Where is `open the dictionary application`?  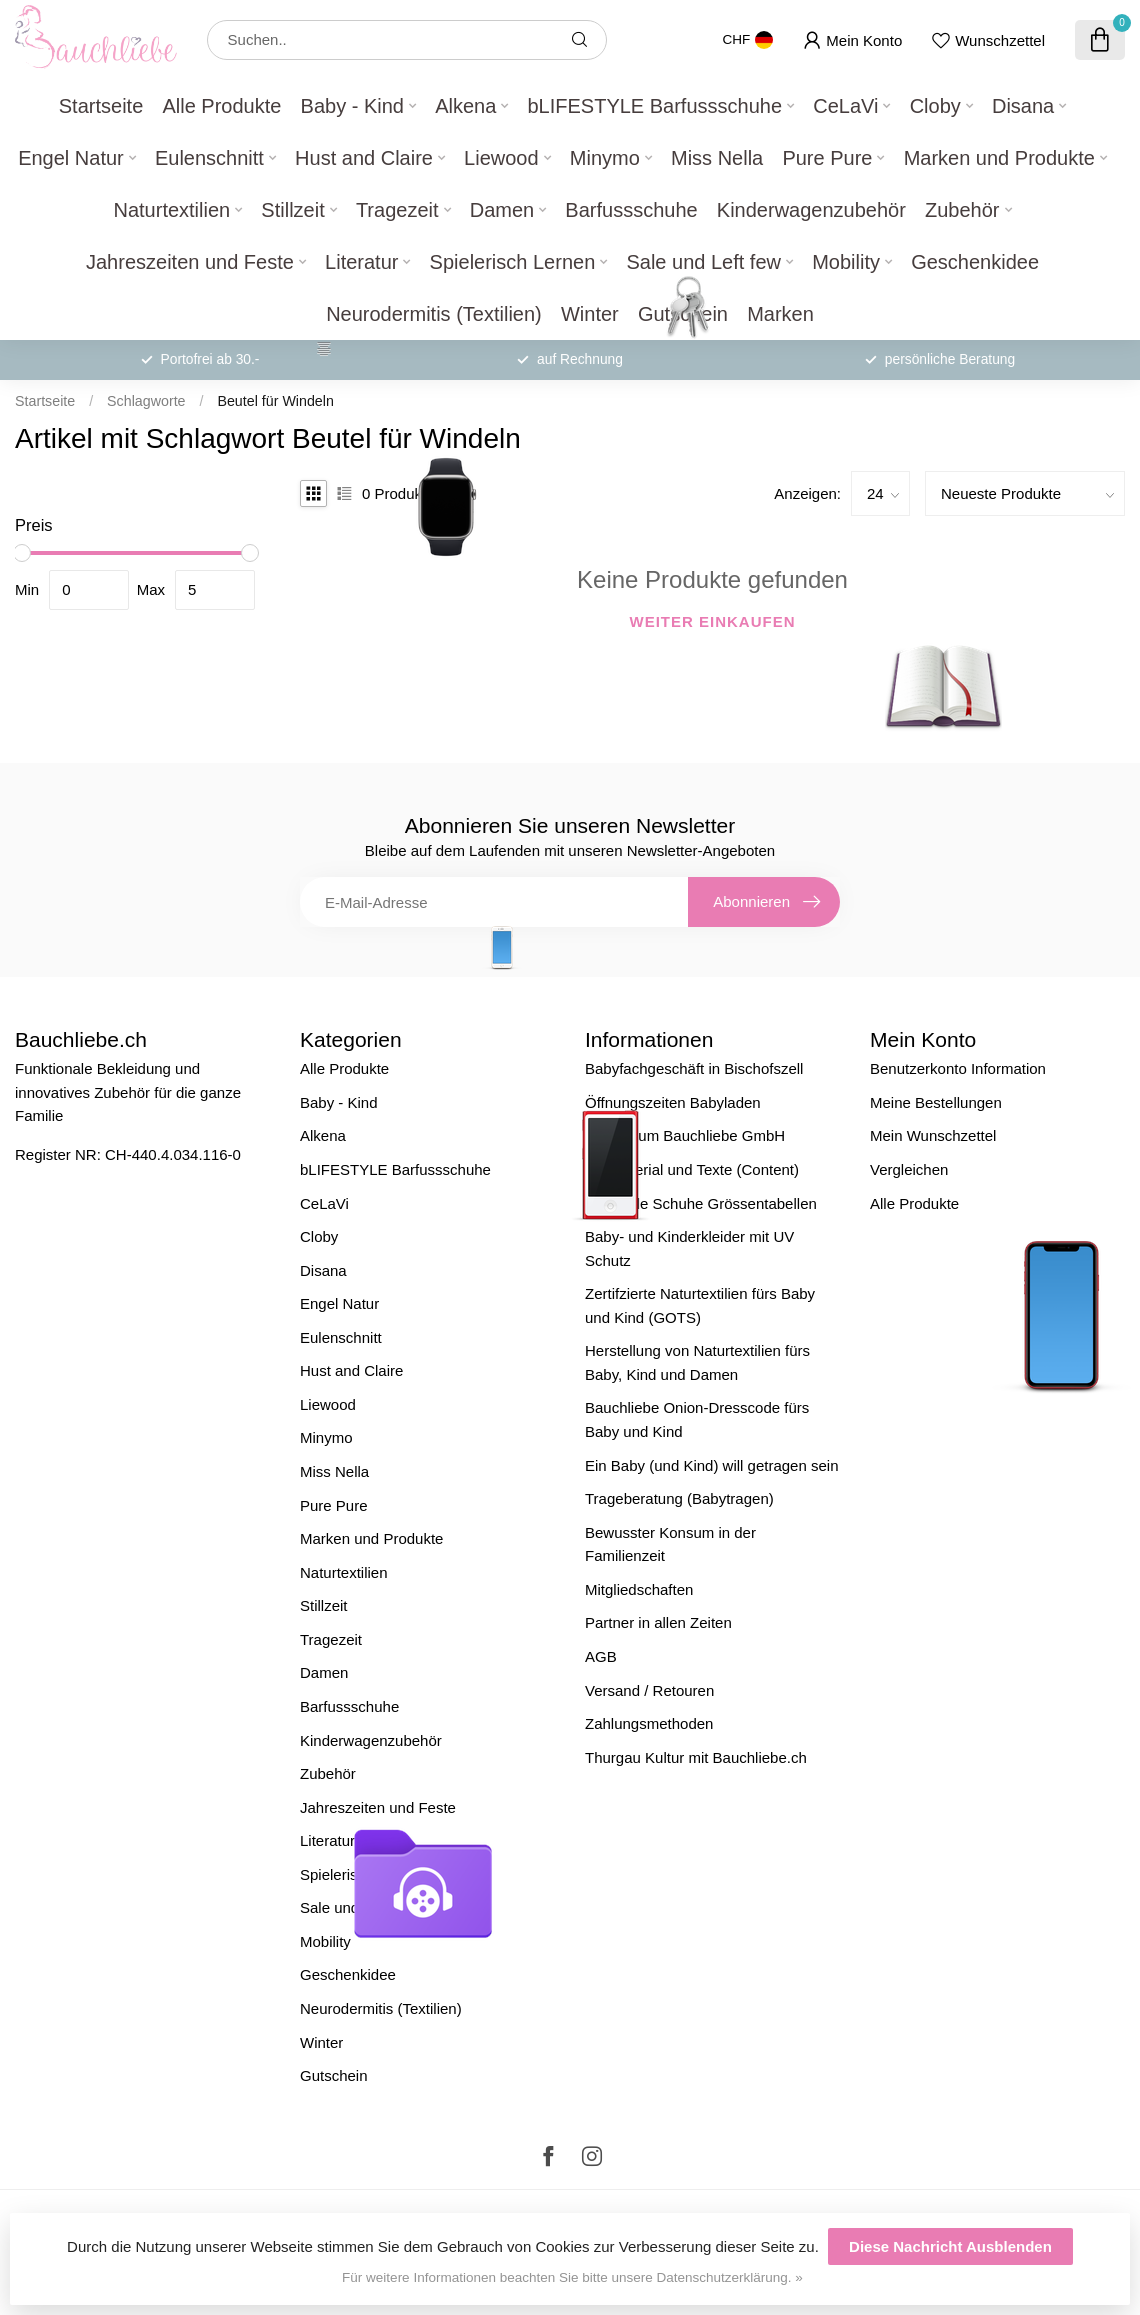 open the dictionary application is located at coordinates (943, 677).